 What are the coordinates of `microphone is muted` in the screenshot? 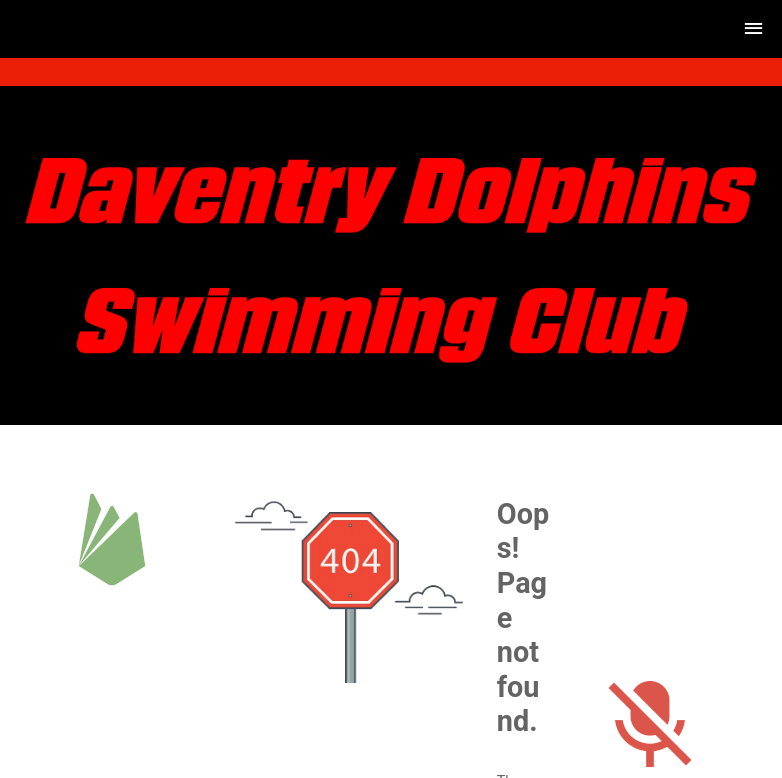 It's located at (650, 724).